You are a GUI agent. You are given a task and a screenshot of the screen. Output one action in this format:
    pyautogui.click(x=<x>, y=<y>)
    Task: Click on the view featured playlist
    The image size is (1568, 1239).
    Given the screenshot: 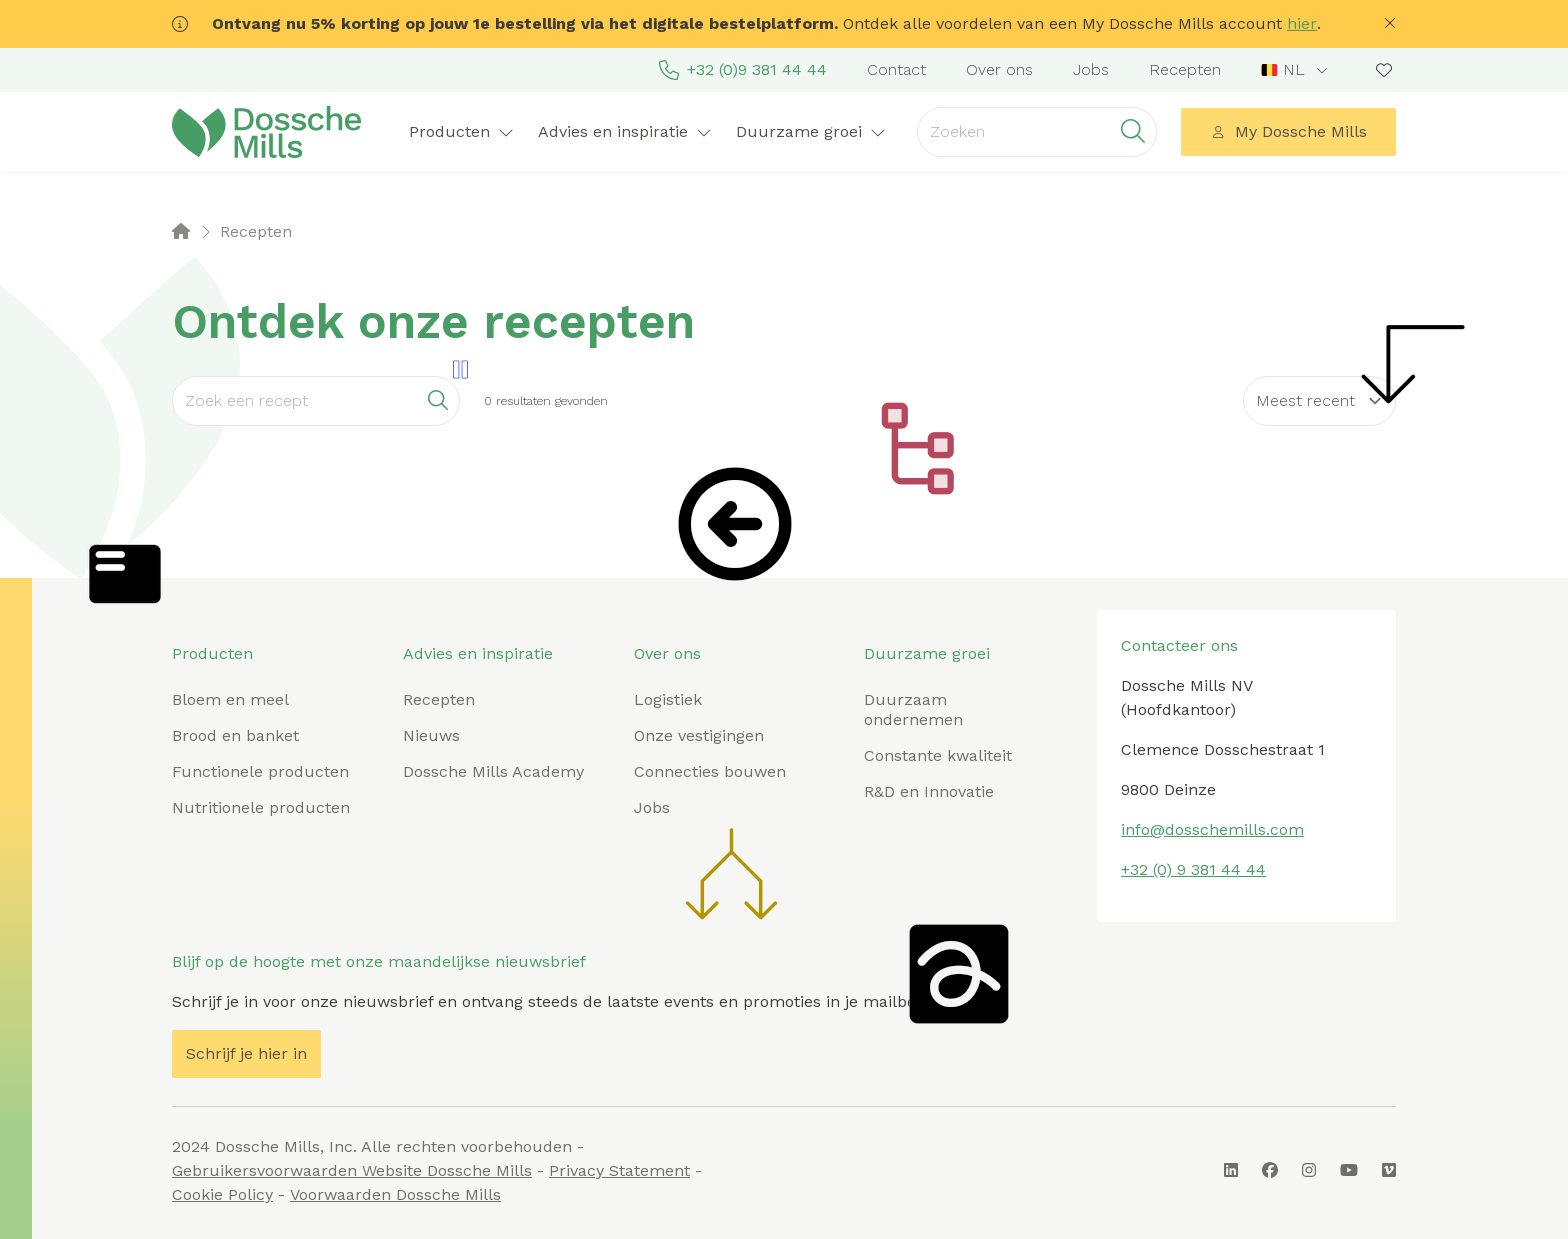 What is the action you would take?
    pyautogui.click(x=125, y=574)
    